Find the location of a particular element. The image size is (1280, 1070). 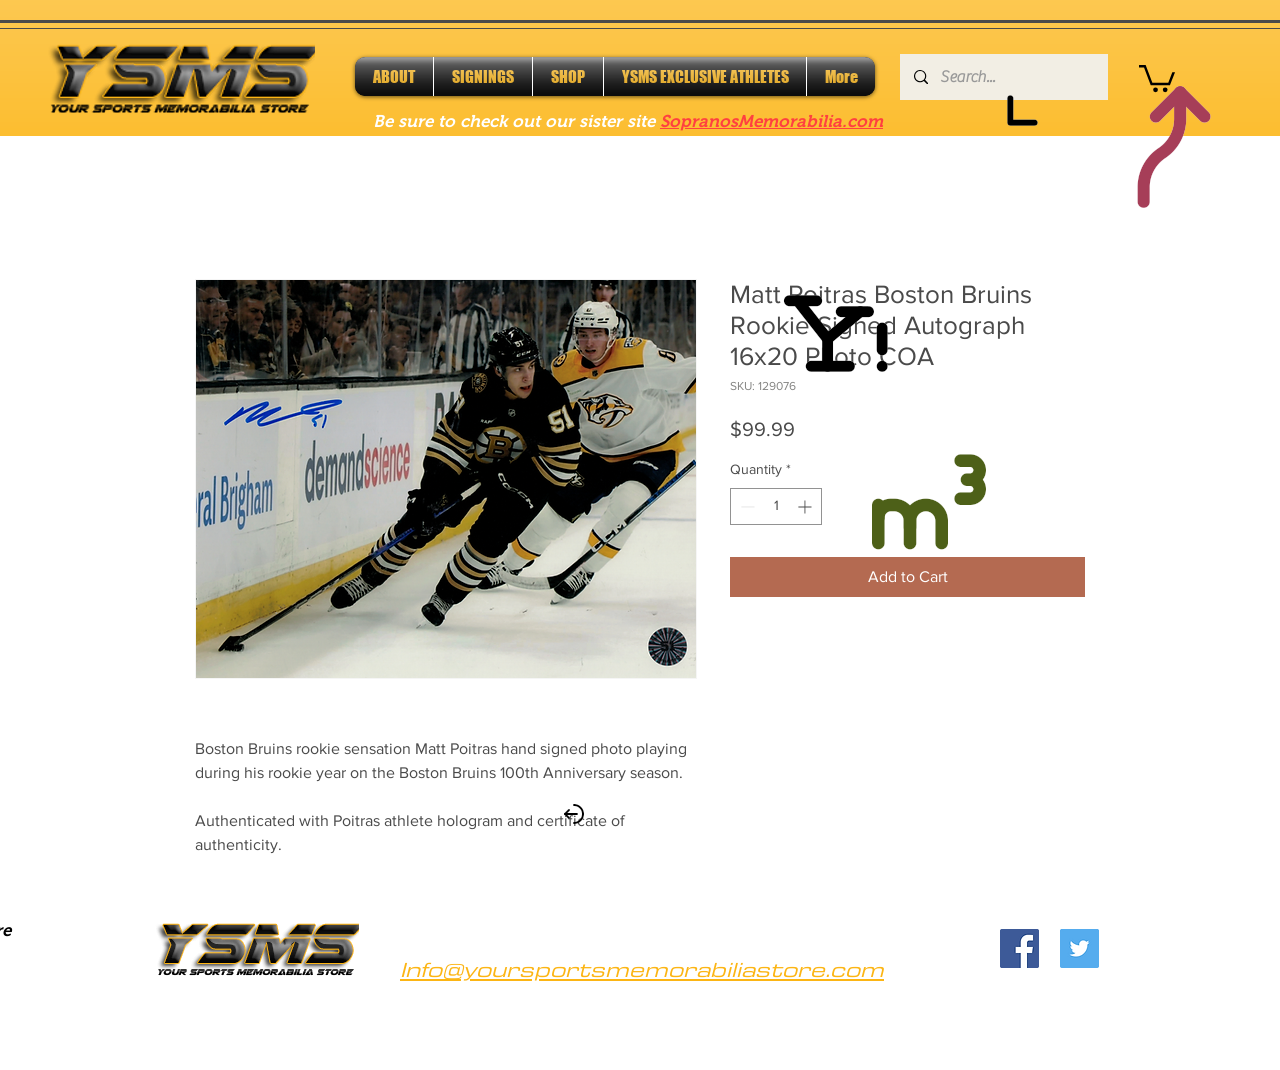

redo or move forward action is located at coordinates (1168, 147).